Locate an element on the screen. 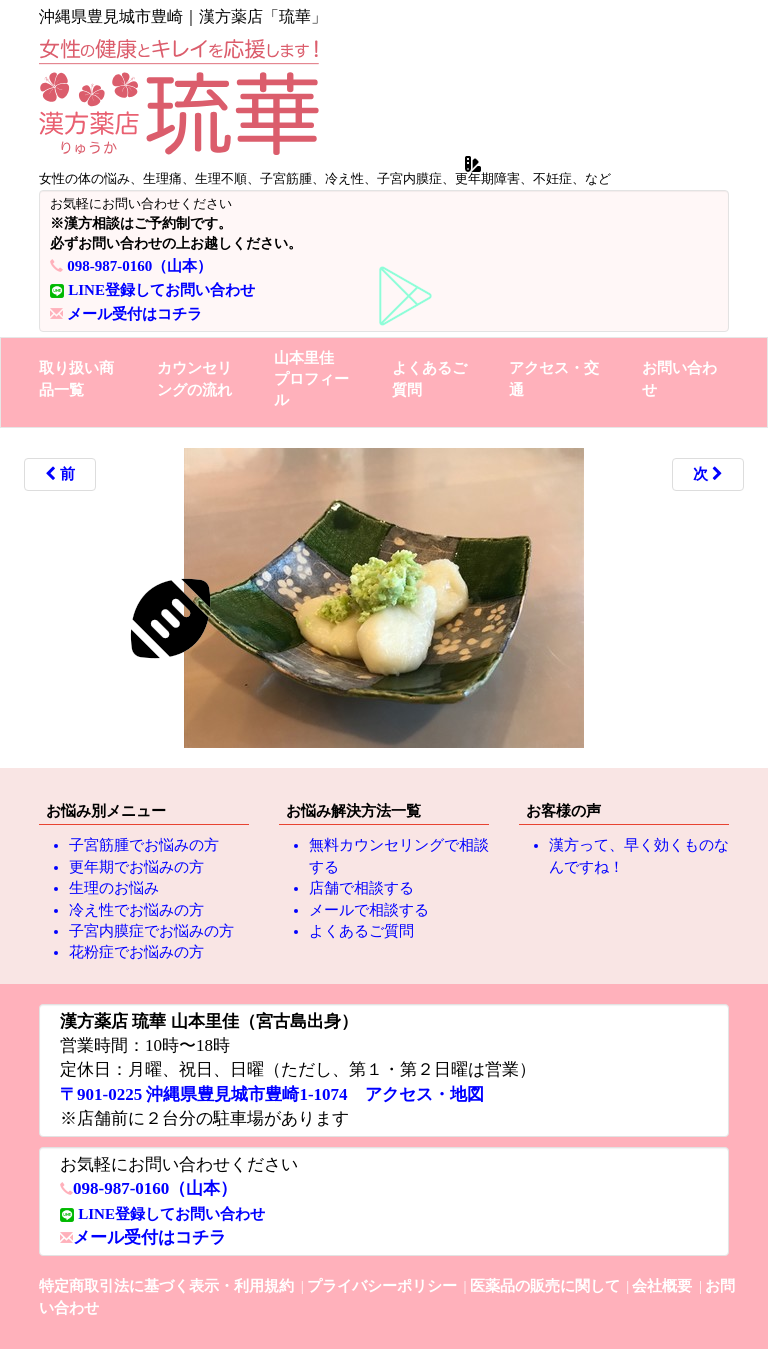  access football or american sports content is located at coordinates (170, 618).